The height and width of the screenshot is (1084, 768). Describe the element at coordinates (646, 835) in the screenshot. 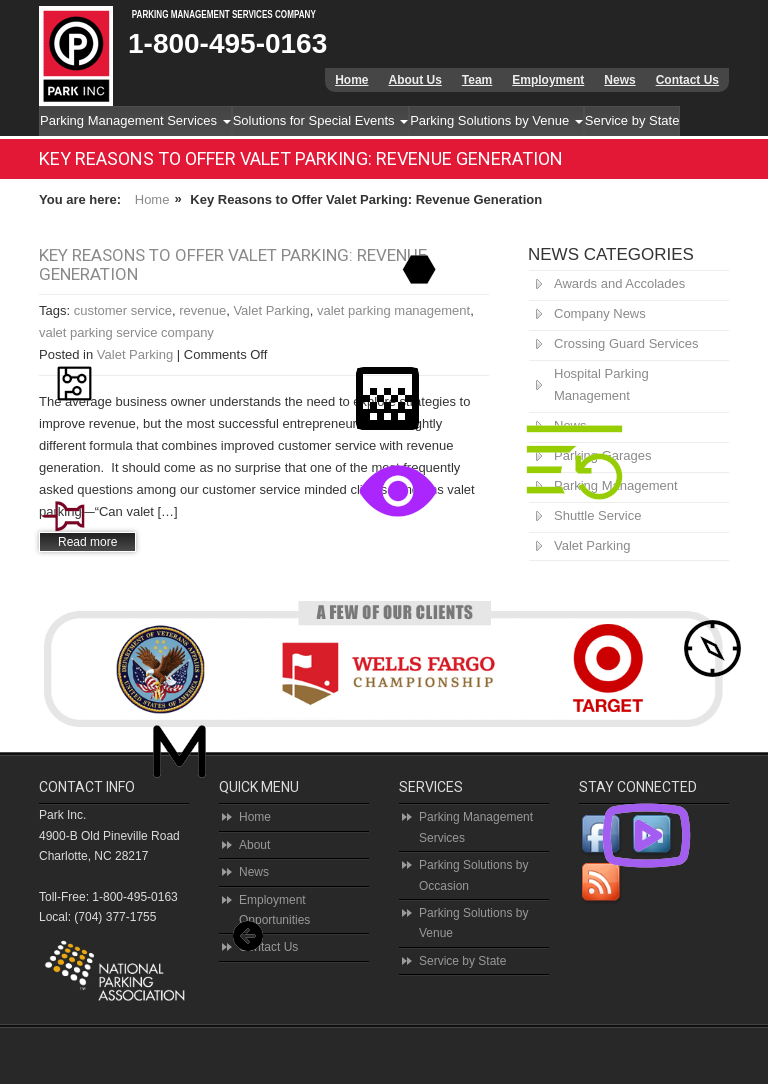

I see `open youtube app` at that location.